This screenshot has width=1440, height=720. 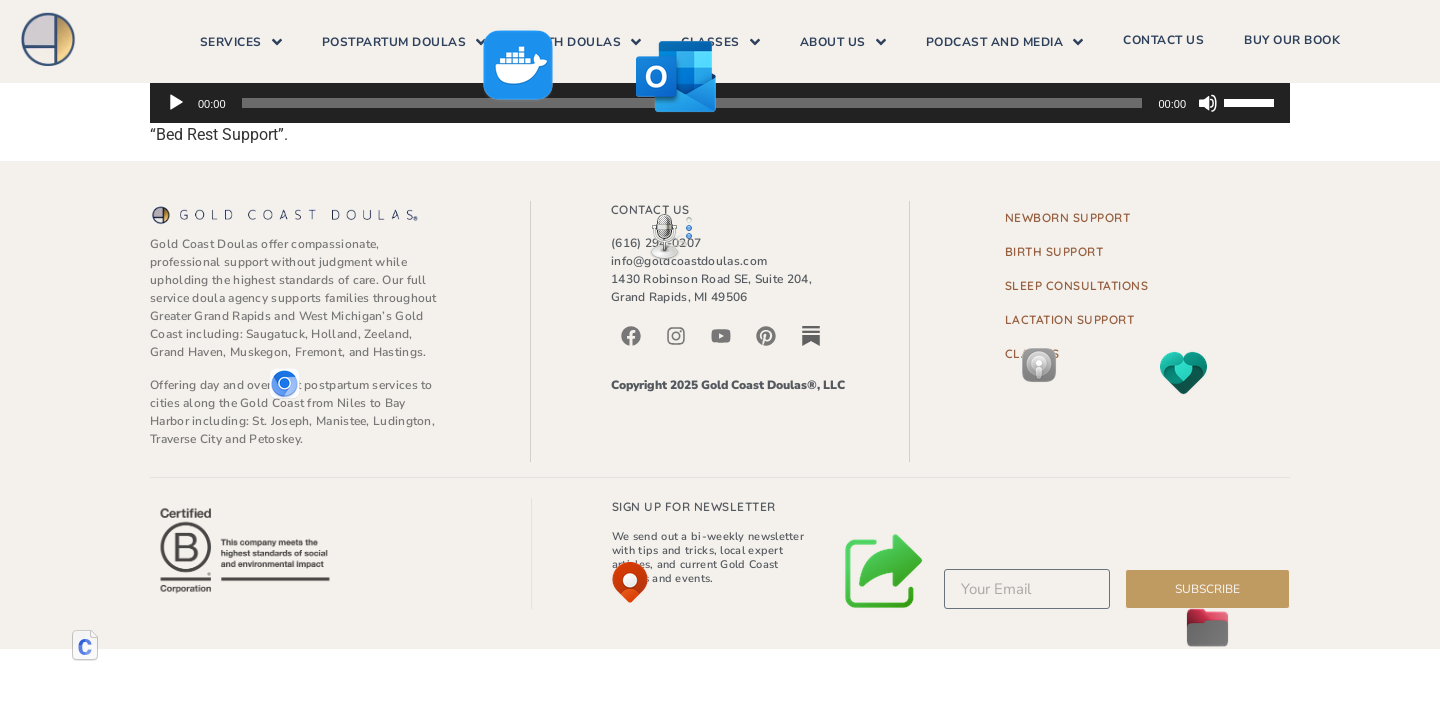 What do you see at coordinates (1207, 627) in the screenshot?
I see `open folder containing files` at bounding box center [1207, 627].